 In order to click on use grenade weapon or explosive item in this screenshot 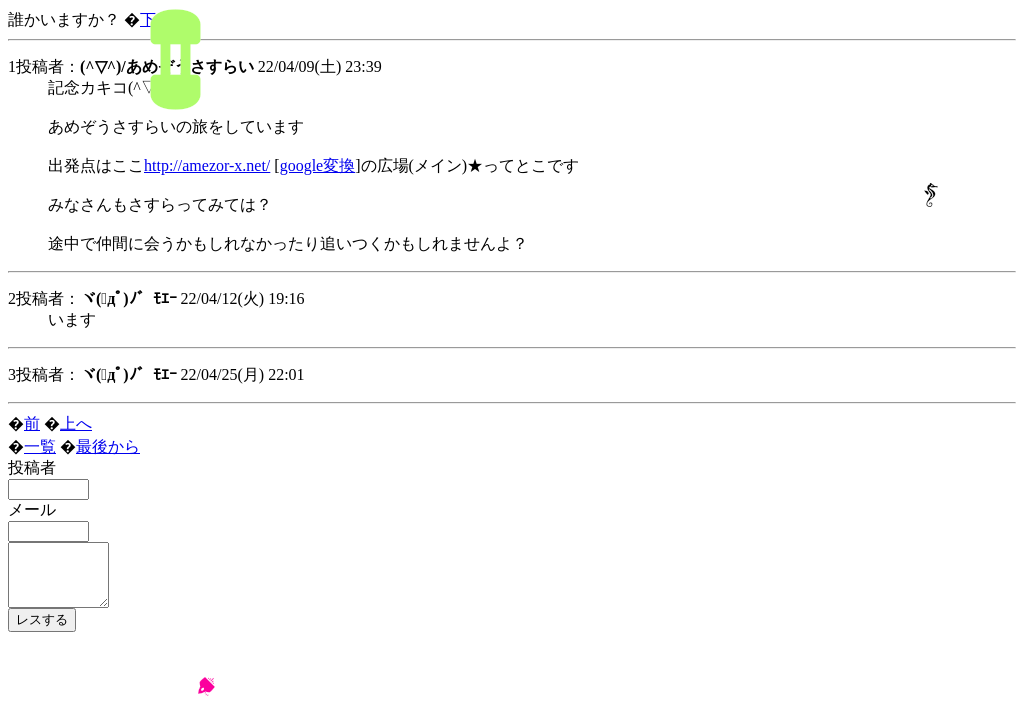, I will do `click(175, 59)`.